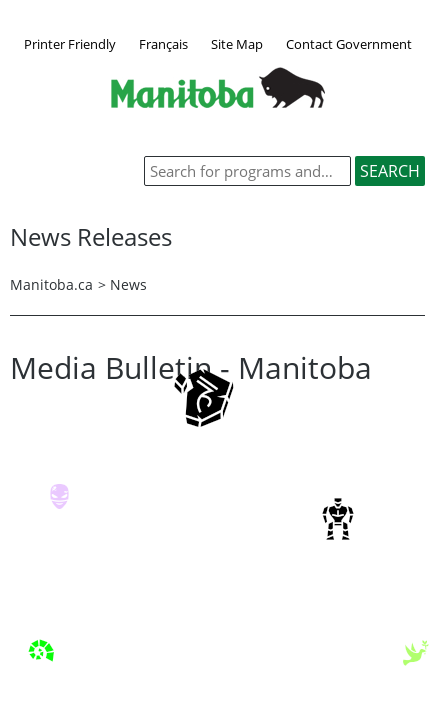 This screenshot has width=435, height=720. What do you see at coordinates (204, 398) in the screenshot?
I see `indicates a corrupted or damaged file` at bounding box center [204, 398].